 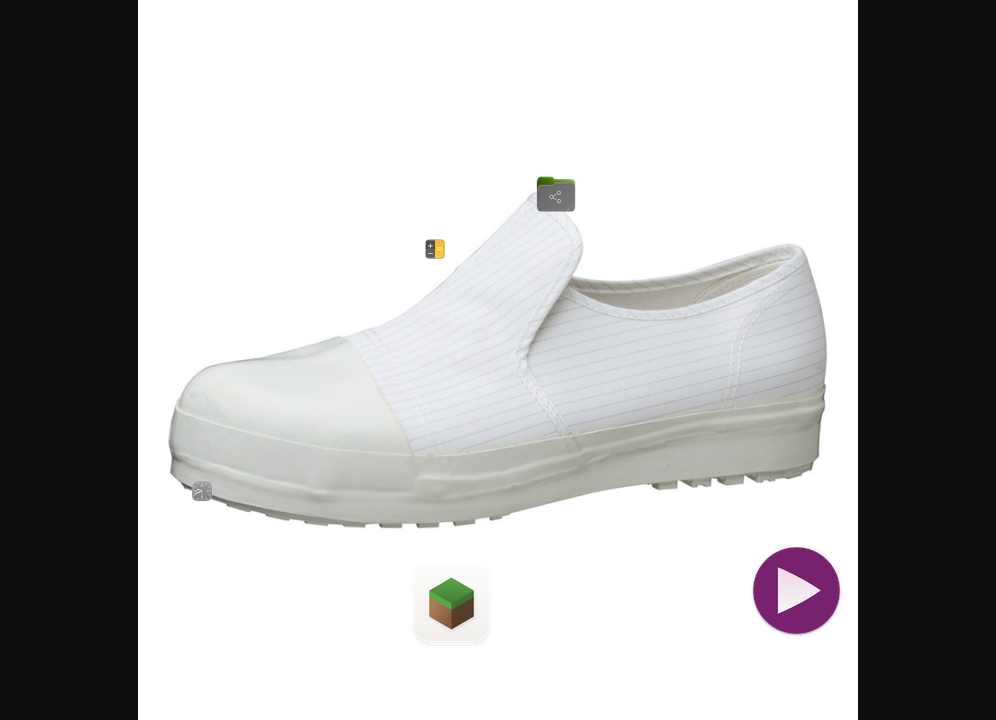 I want to click on indicates video content or media files, so click(x=796, y=590).